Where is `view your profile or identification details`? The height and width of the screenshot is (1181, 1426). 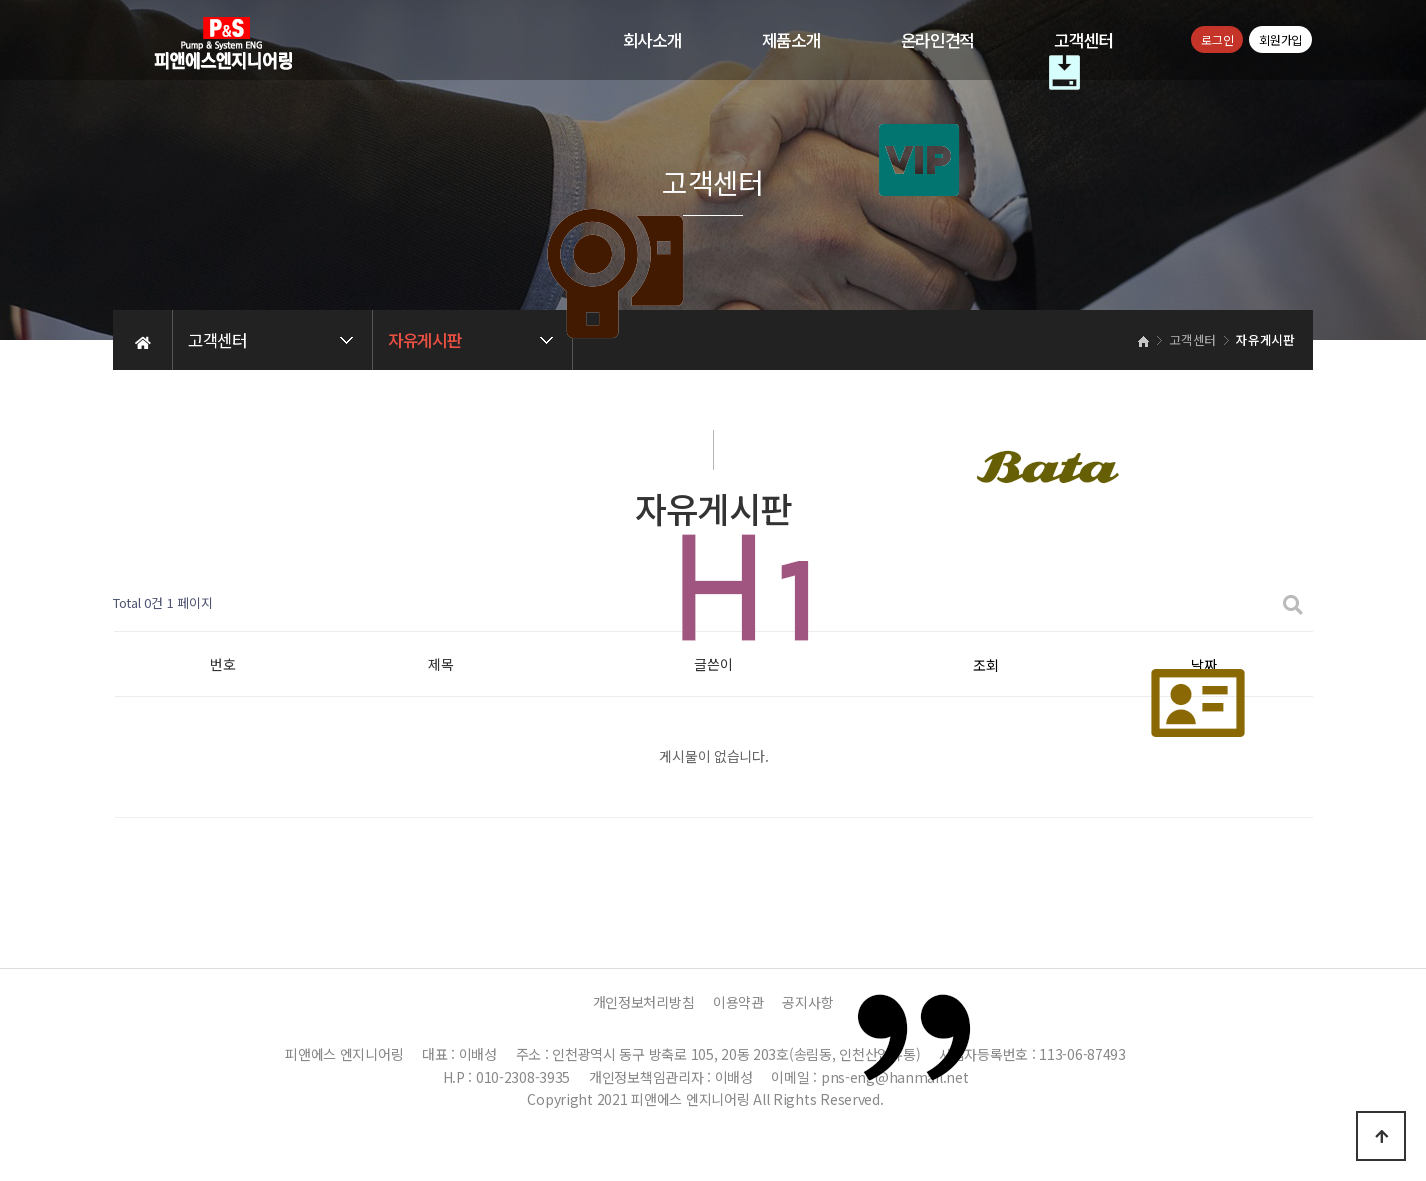 view your profile or identification details is located at coordinates (1198, 703).